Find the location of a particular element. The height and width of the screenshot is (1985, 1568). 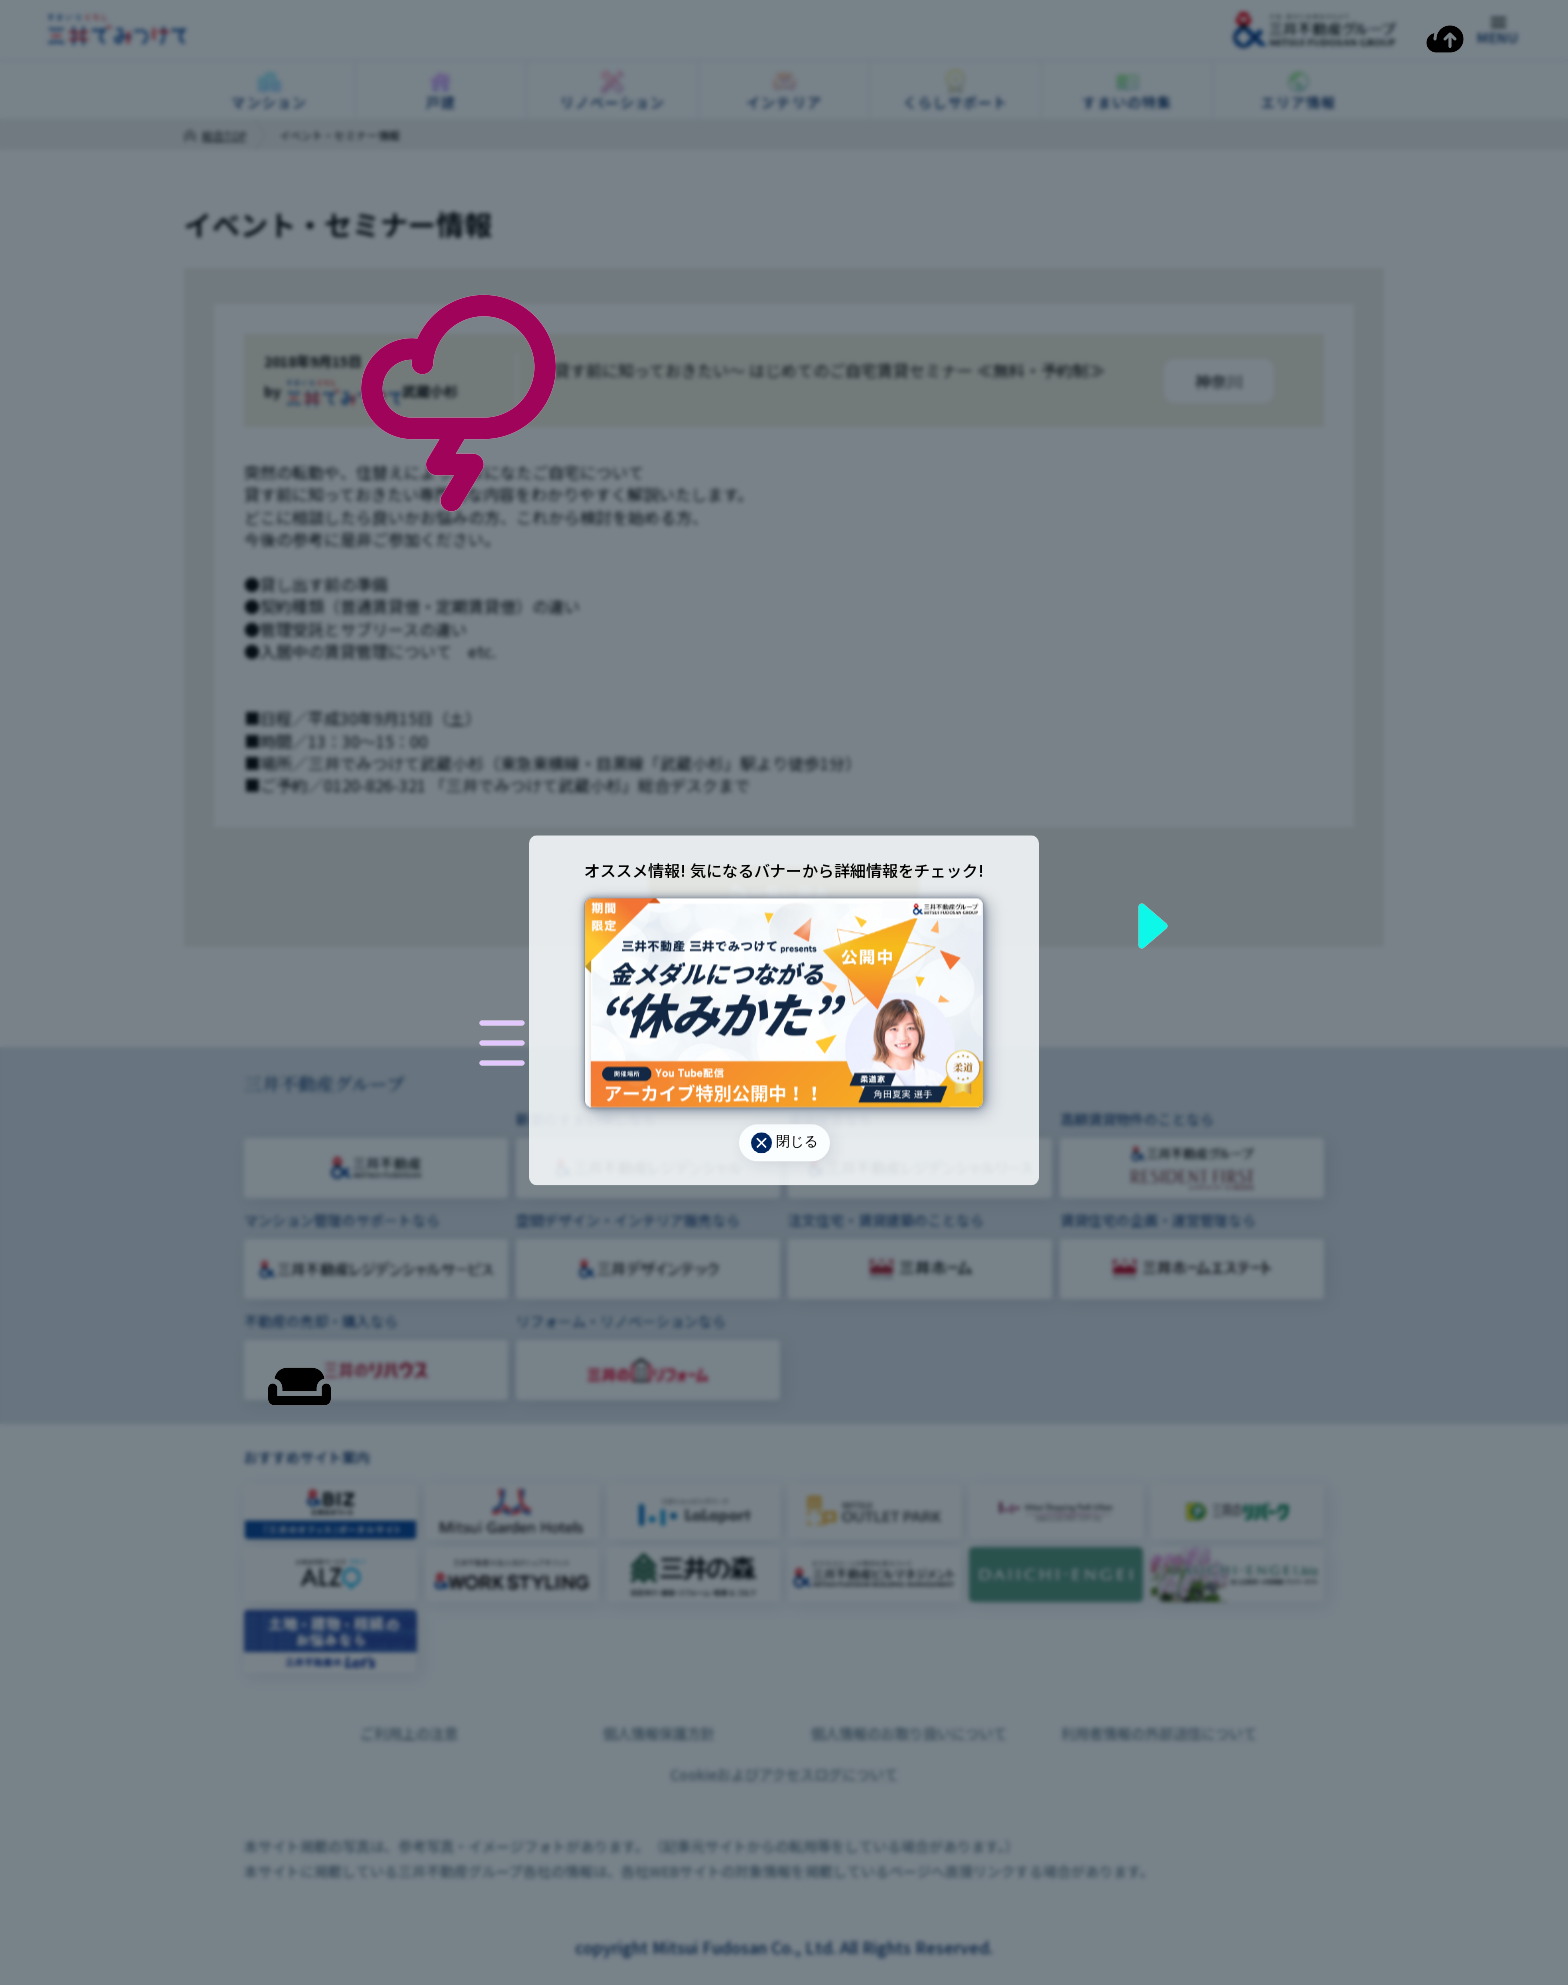

upload file to cloud storage is located at coordinates (1445, 39).